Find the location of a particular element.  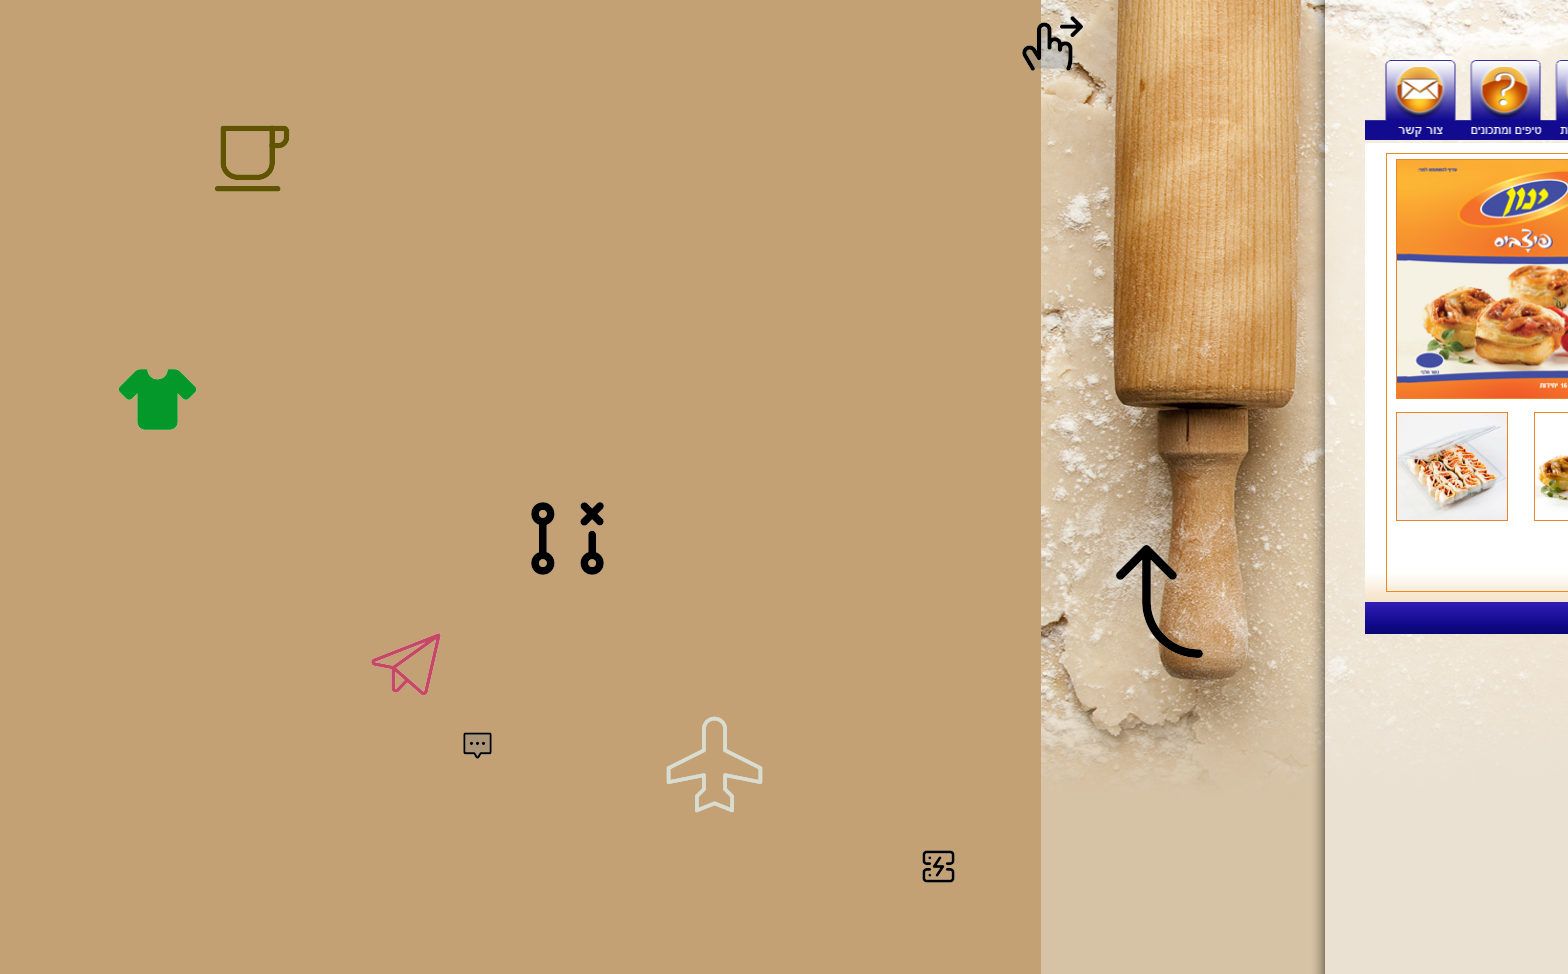

go back and up in navigation is located at coordinates (1159, 601).